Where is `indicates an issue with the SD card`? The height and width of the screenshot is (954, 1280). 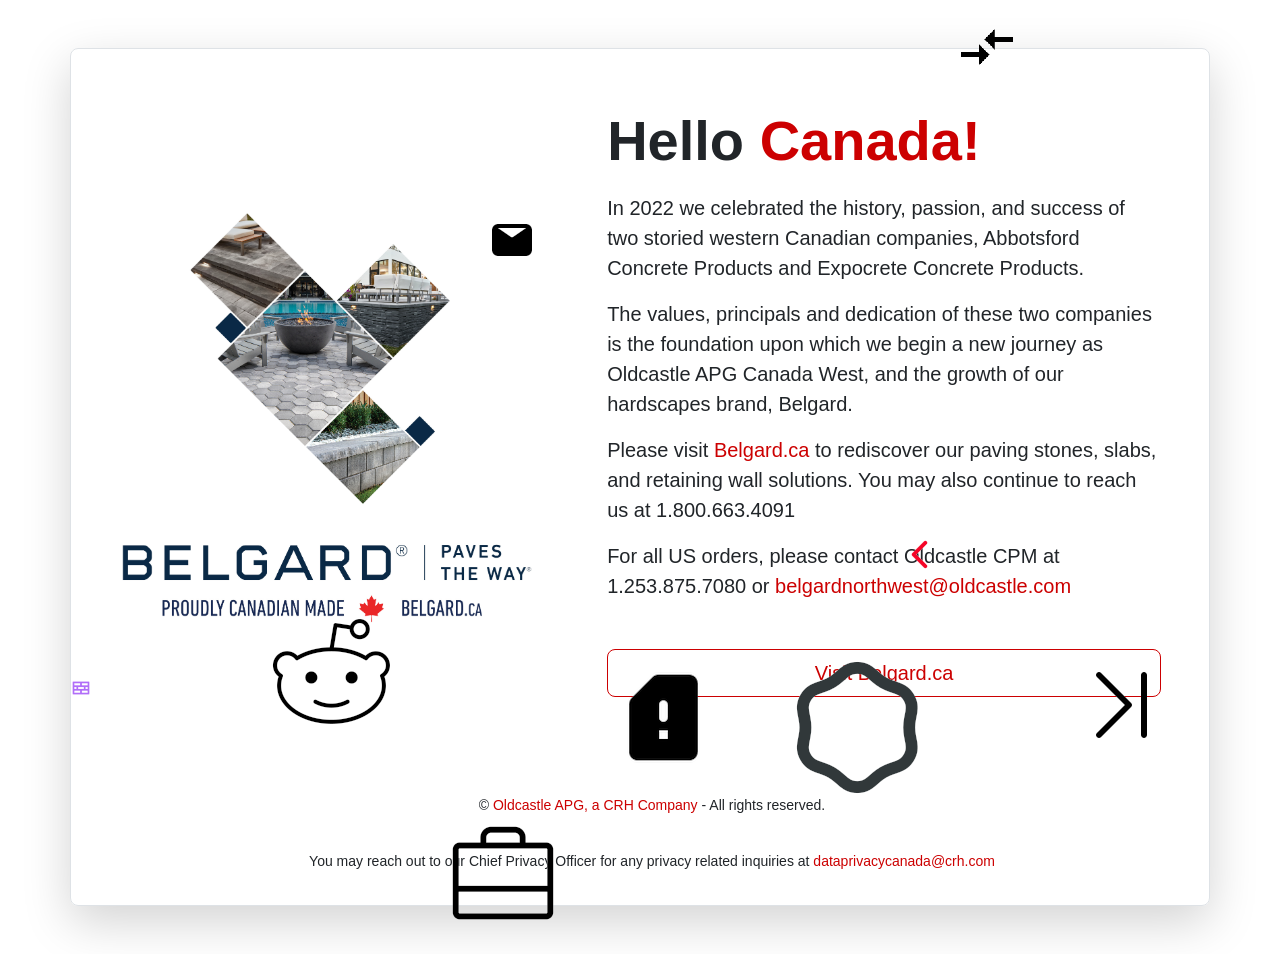
indicates an issue with the SD card is located at coordinates (663, 717).